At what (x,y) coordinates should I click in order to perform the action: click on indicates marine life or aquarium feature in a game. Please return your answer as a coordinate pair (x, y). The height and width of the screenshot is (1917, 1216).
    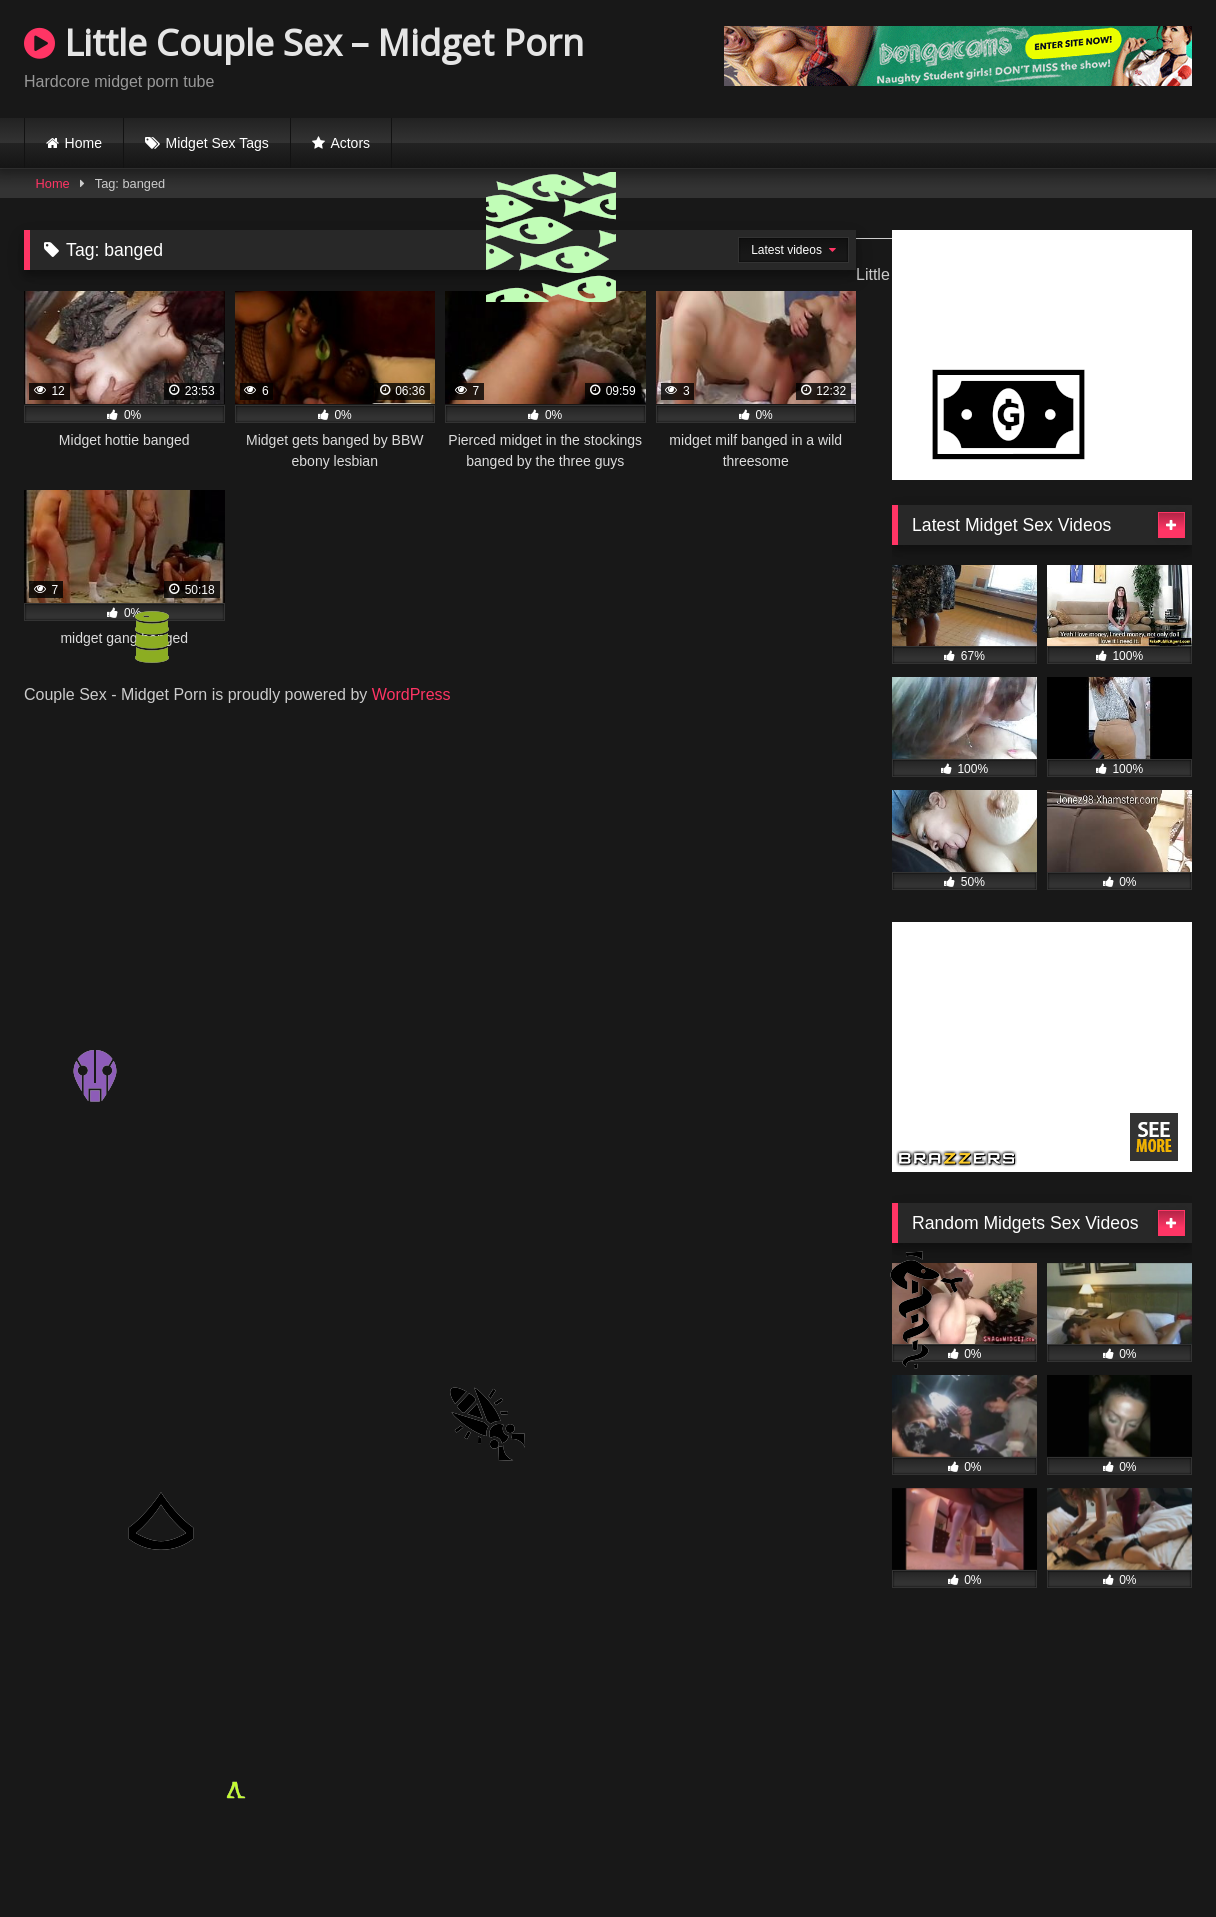
    Looking at the image, I should click on (551, 237).